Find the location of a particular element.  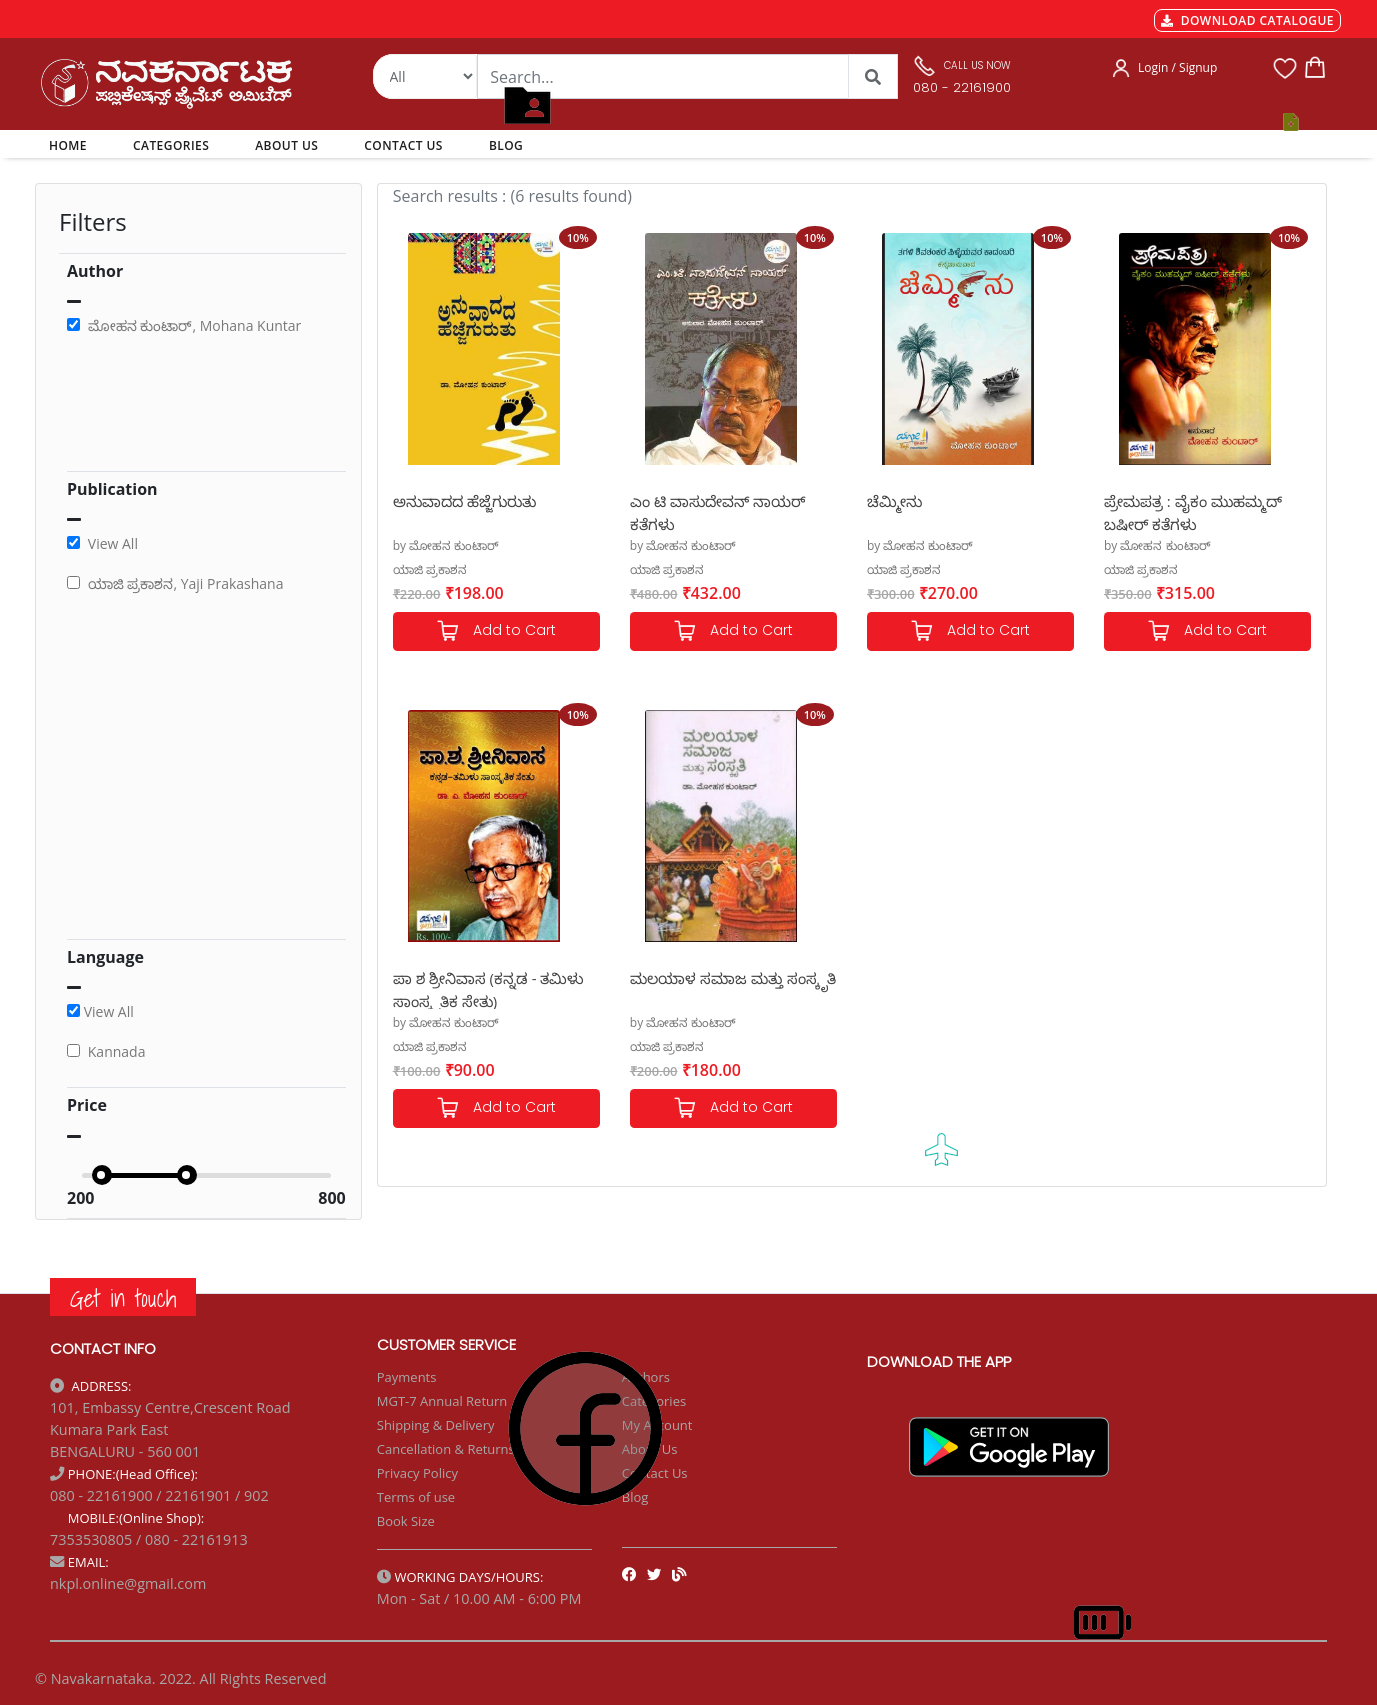

link to facebook profile or page is located at coordinates (585, 1428).